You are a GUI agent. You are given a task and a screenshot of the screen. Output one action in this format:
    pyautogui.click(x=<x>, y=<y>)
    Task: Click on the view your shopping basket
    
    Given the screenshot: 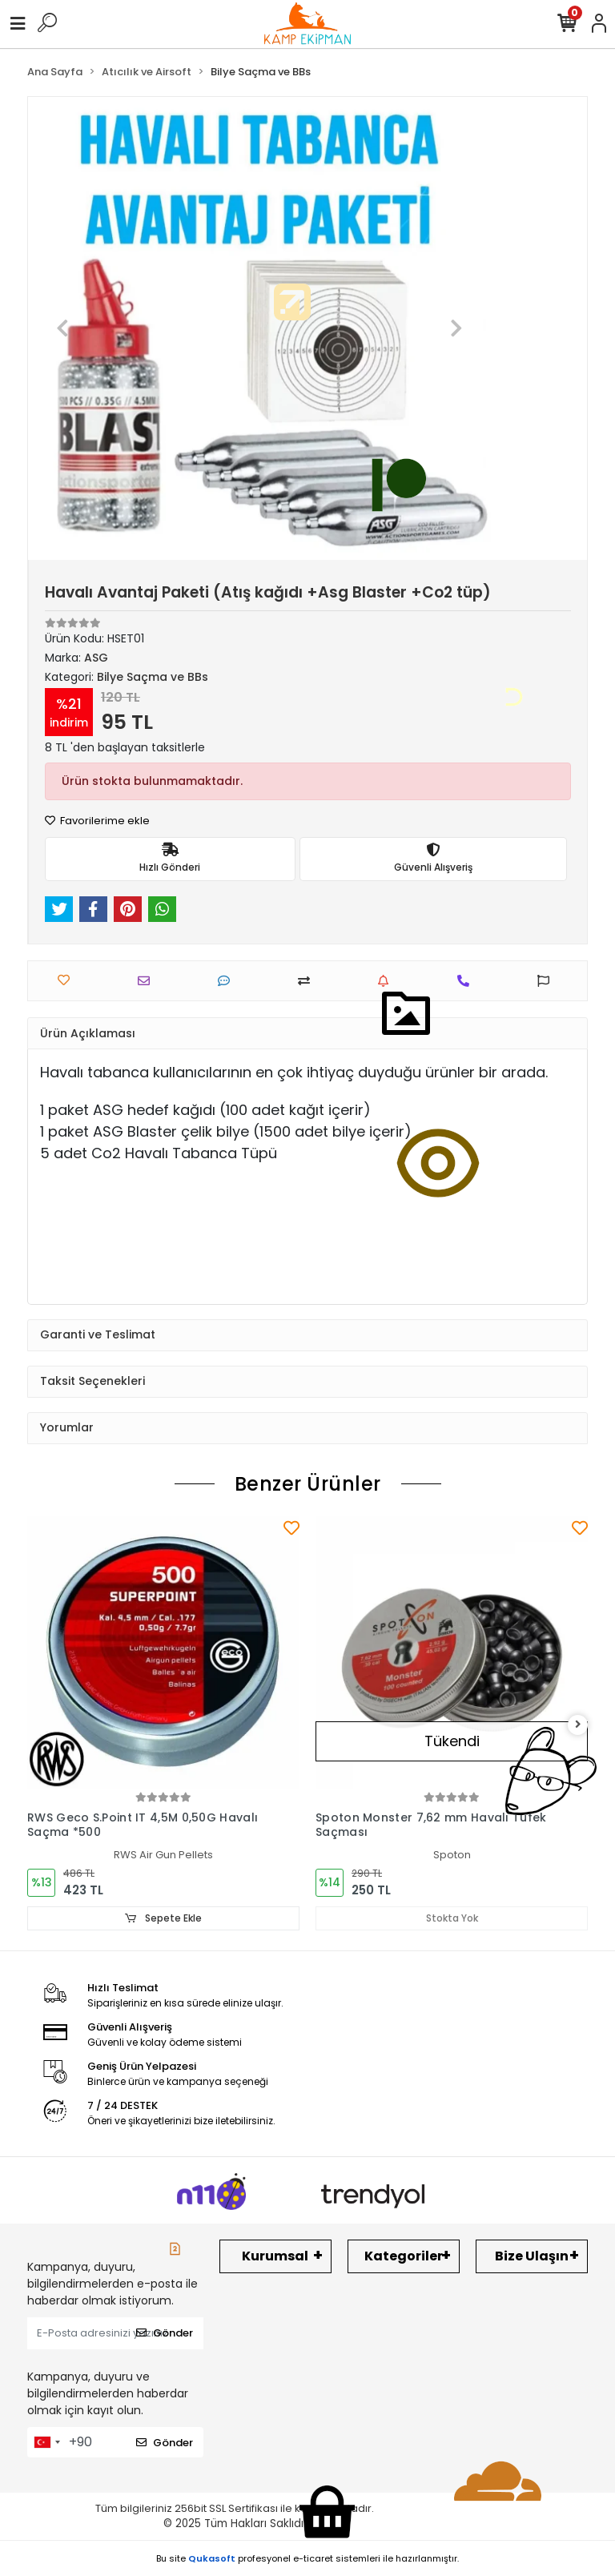 What is the action you would take?
    pyautogui.click(x=327, y=2513)
    